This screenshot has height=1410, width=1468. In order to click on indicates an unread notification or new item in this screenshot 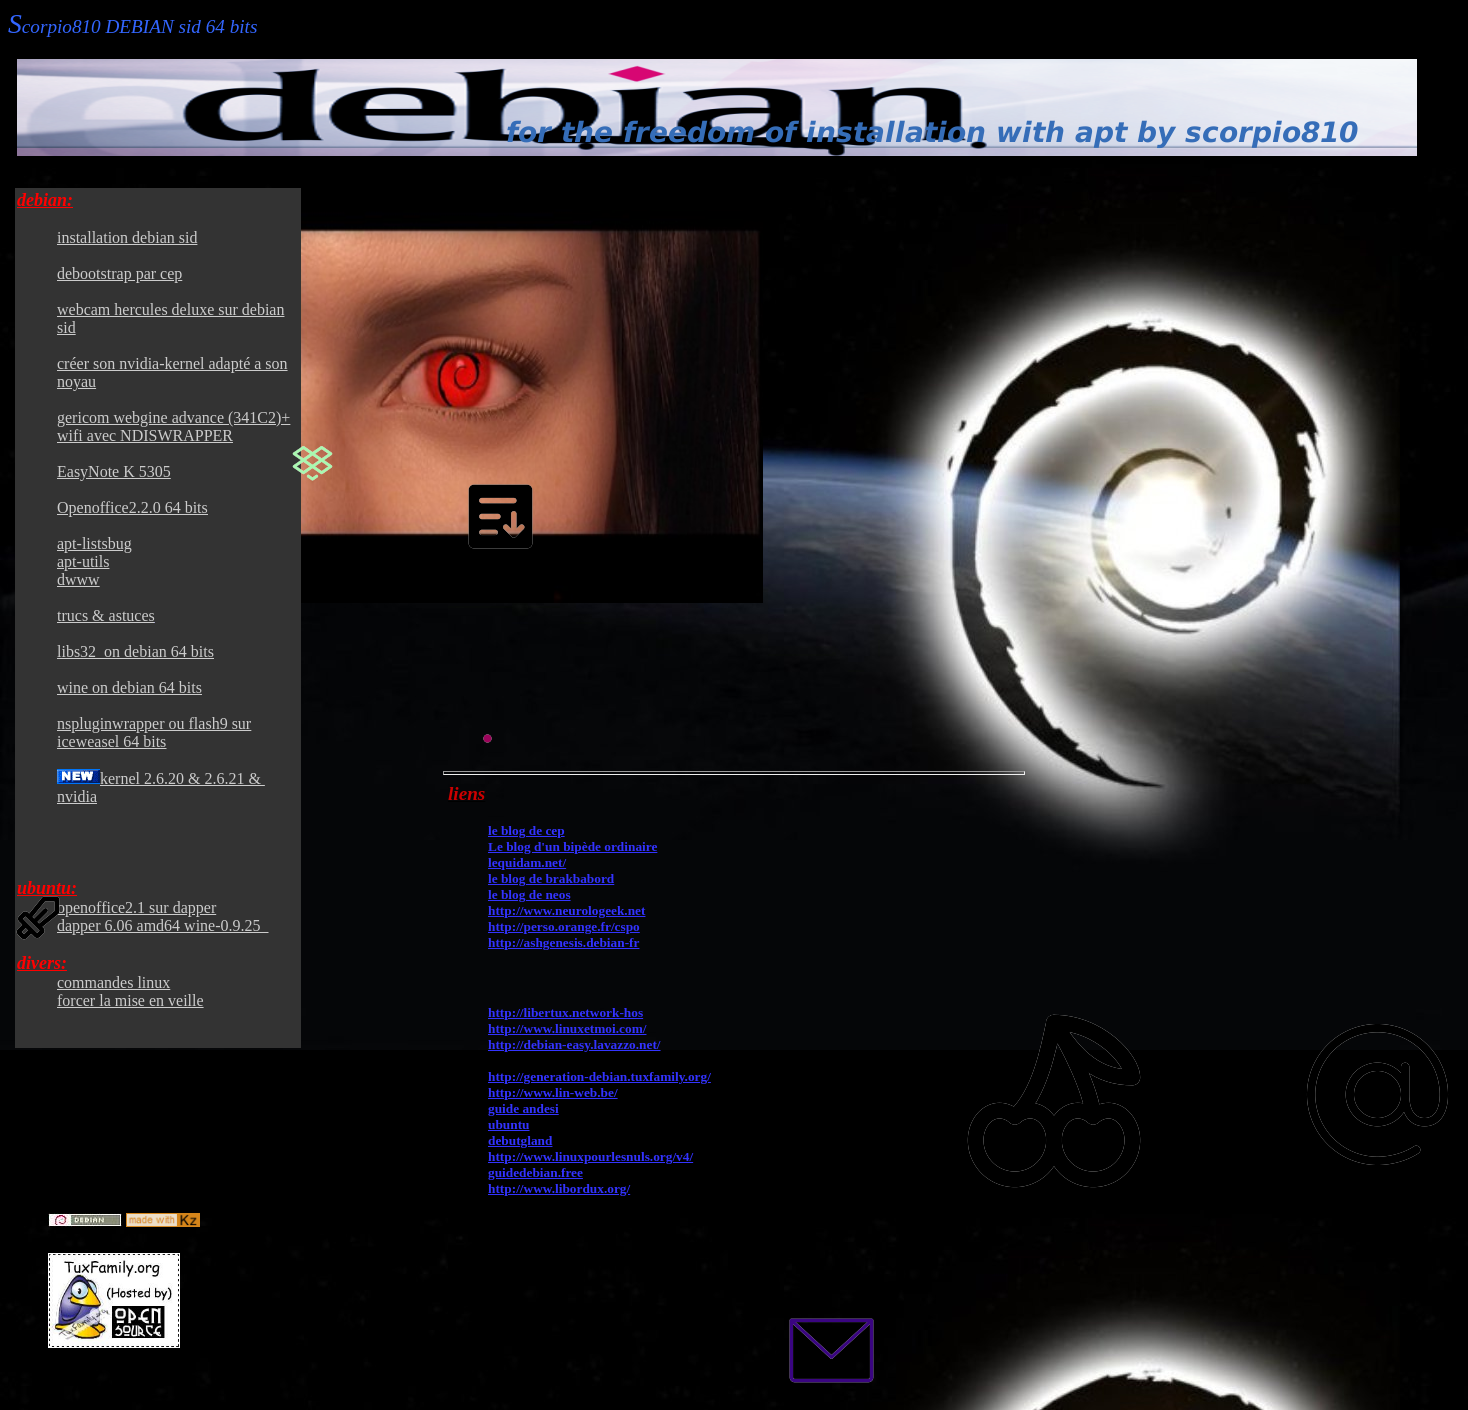, I will do `click(487, 738)`.